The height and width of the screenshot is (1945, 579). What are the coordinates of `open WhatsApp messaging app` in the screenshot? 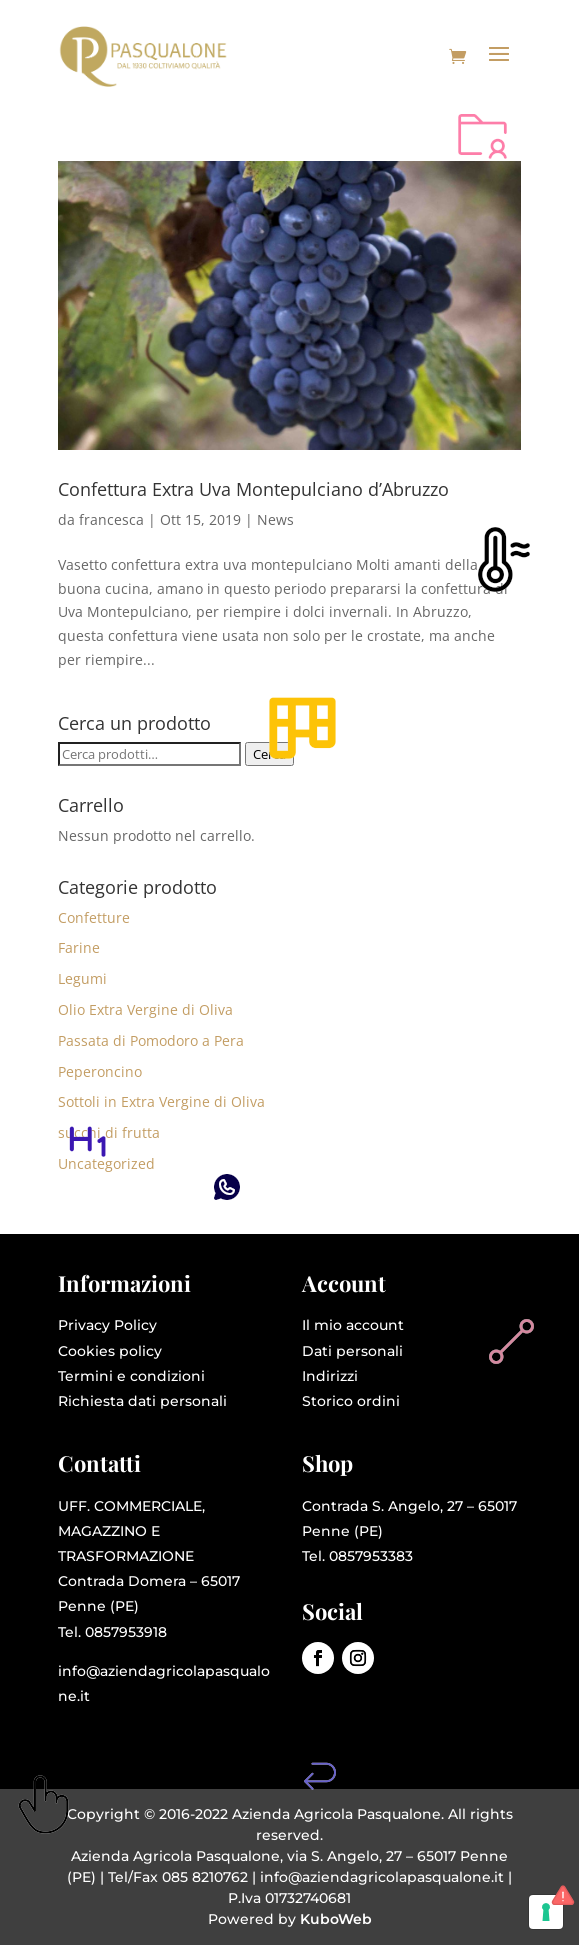 It's located at (227, 1187).